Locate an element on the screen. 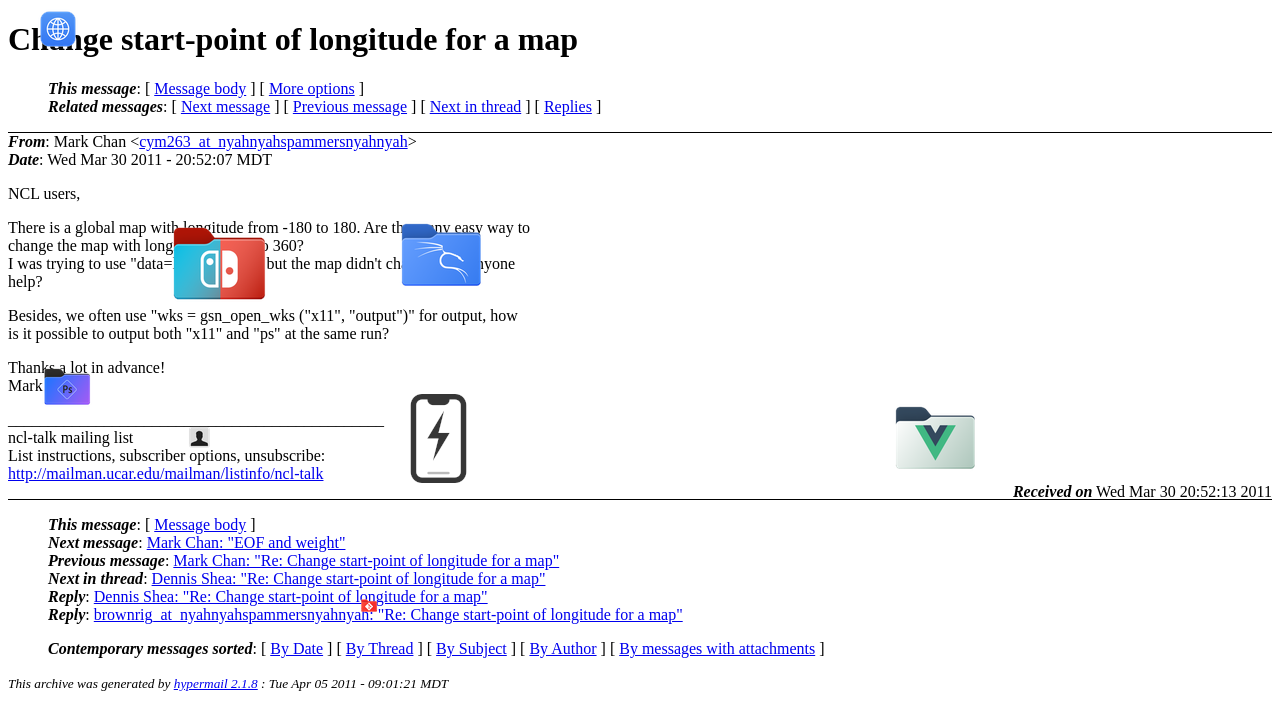 The image size is (1280, 720). access language learning applications is located at coordinates (58, 29).